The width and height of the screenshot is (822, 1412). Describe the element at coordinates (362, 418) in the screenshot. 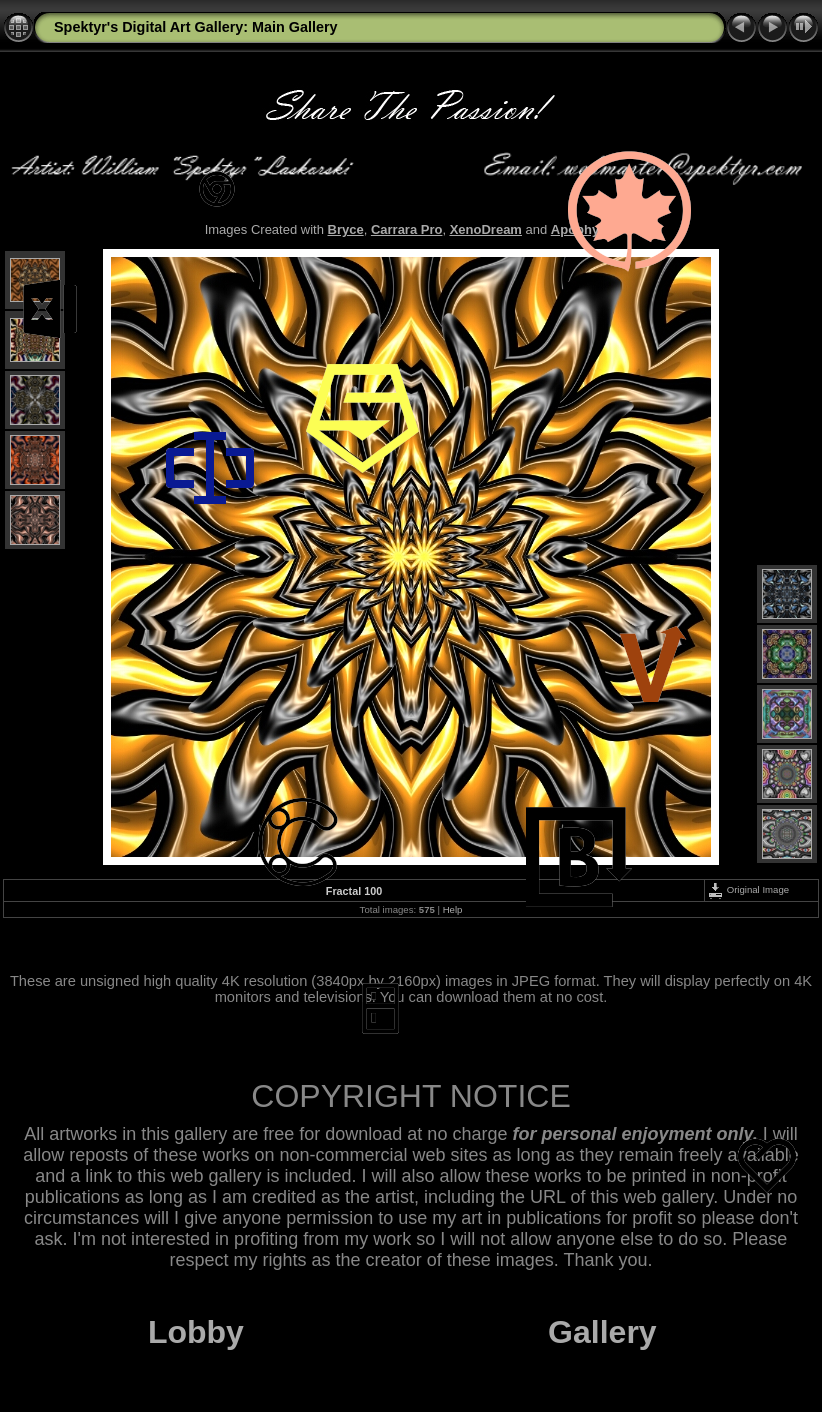

I see `sifive company logo` at that location.